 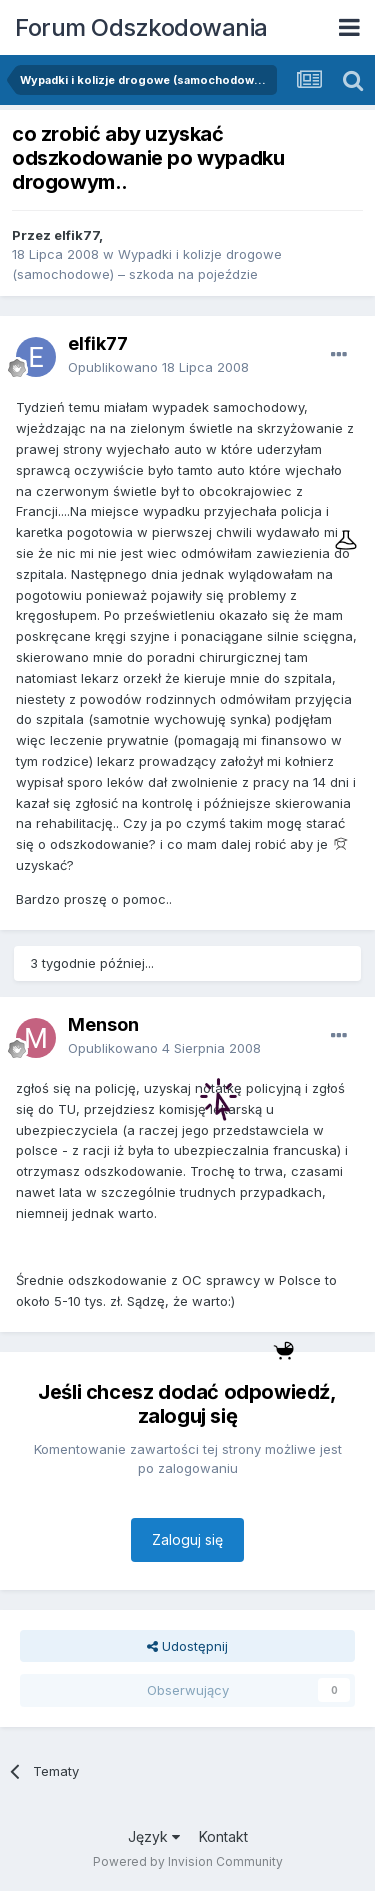 What do you see at coordinates (284, 1350) in the screenshot?
I see `access baby or parenting-related features` at bounding box center [284, 1350].